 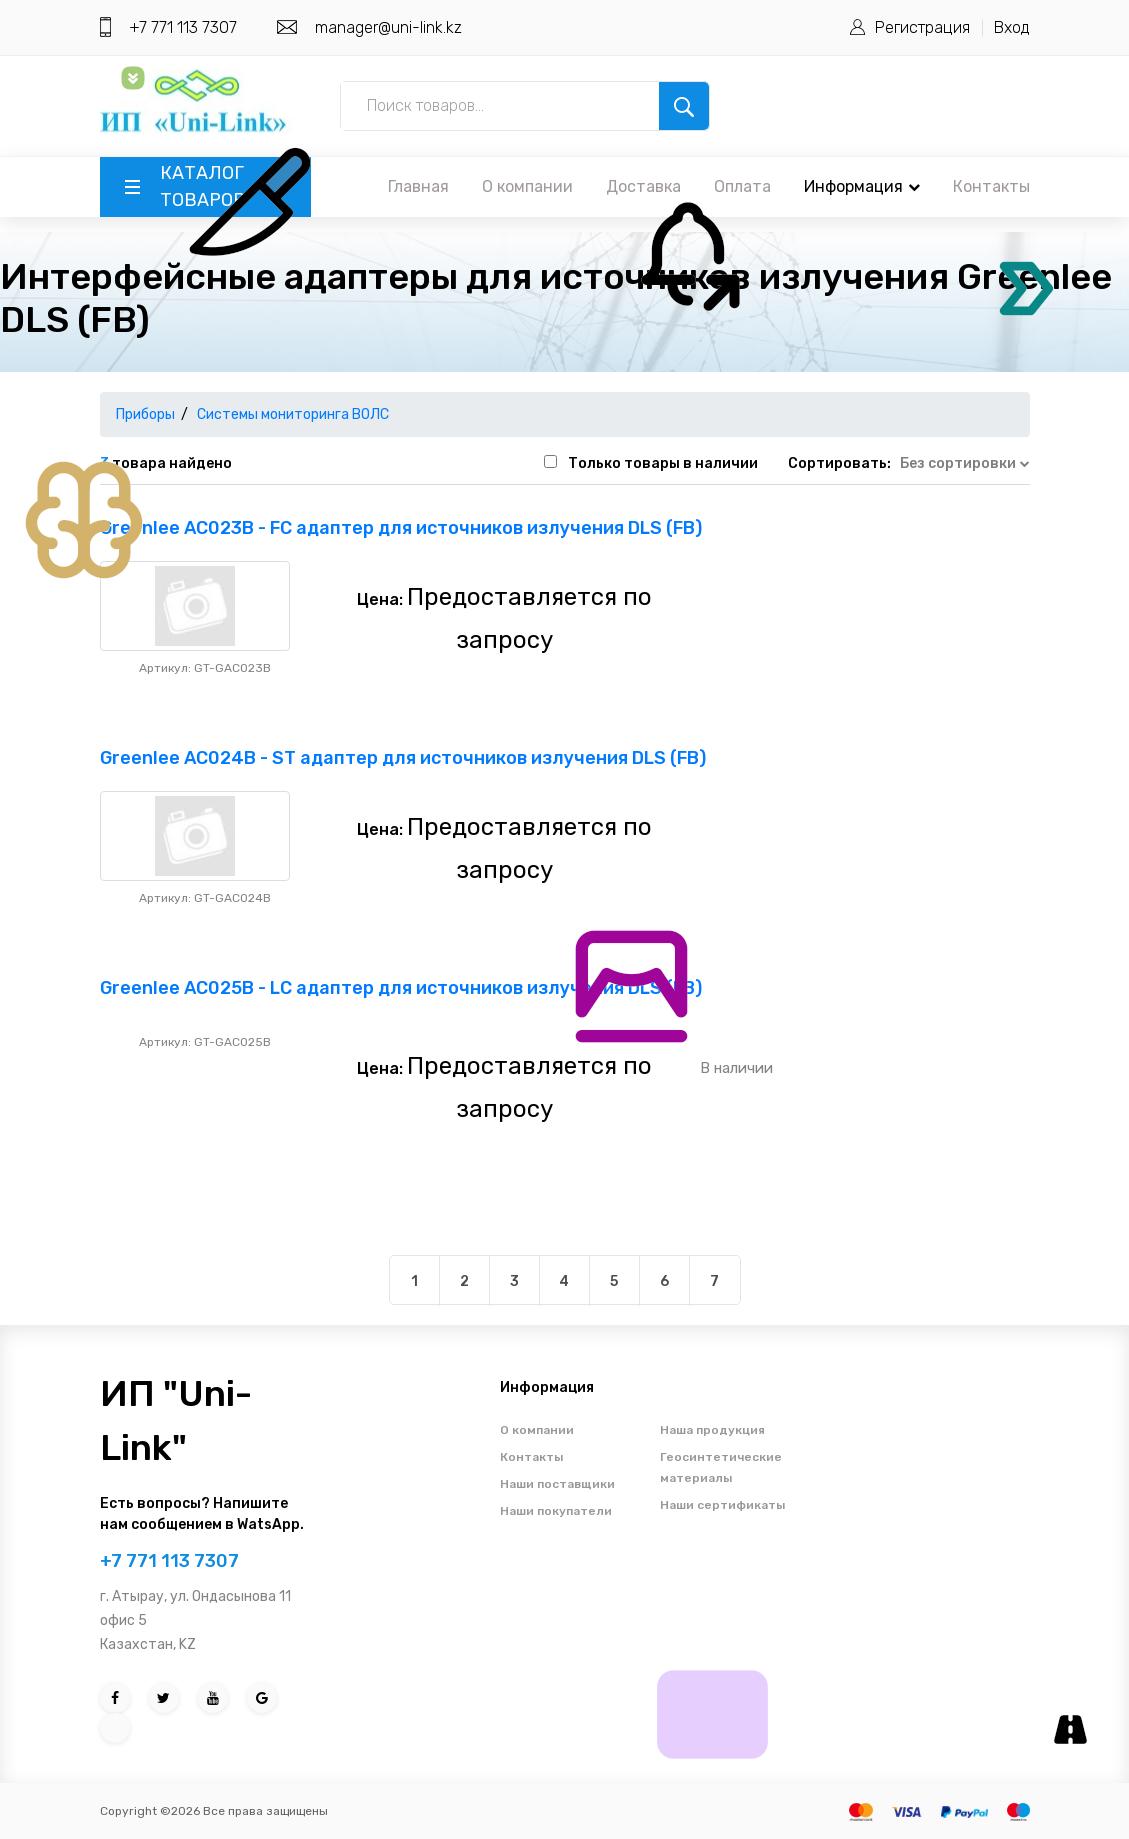 I want to click on access theater or cinema showtimes, so click(x=631, y=986).